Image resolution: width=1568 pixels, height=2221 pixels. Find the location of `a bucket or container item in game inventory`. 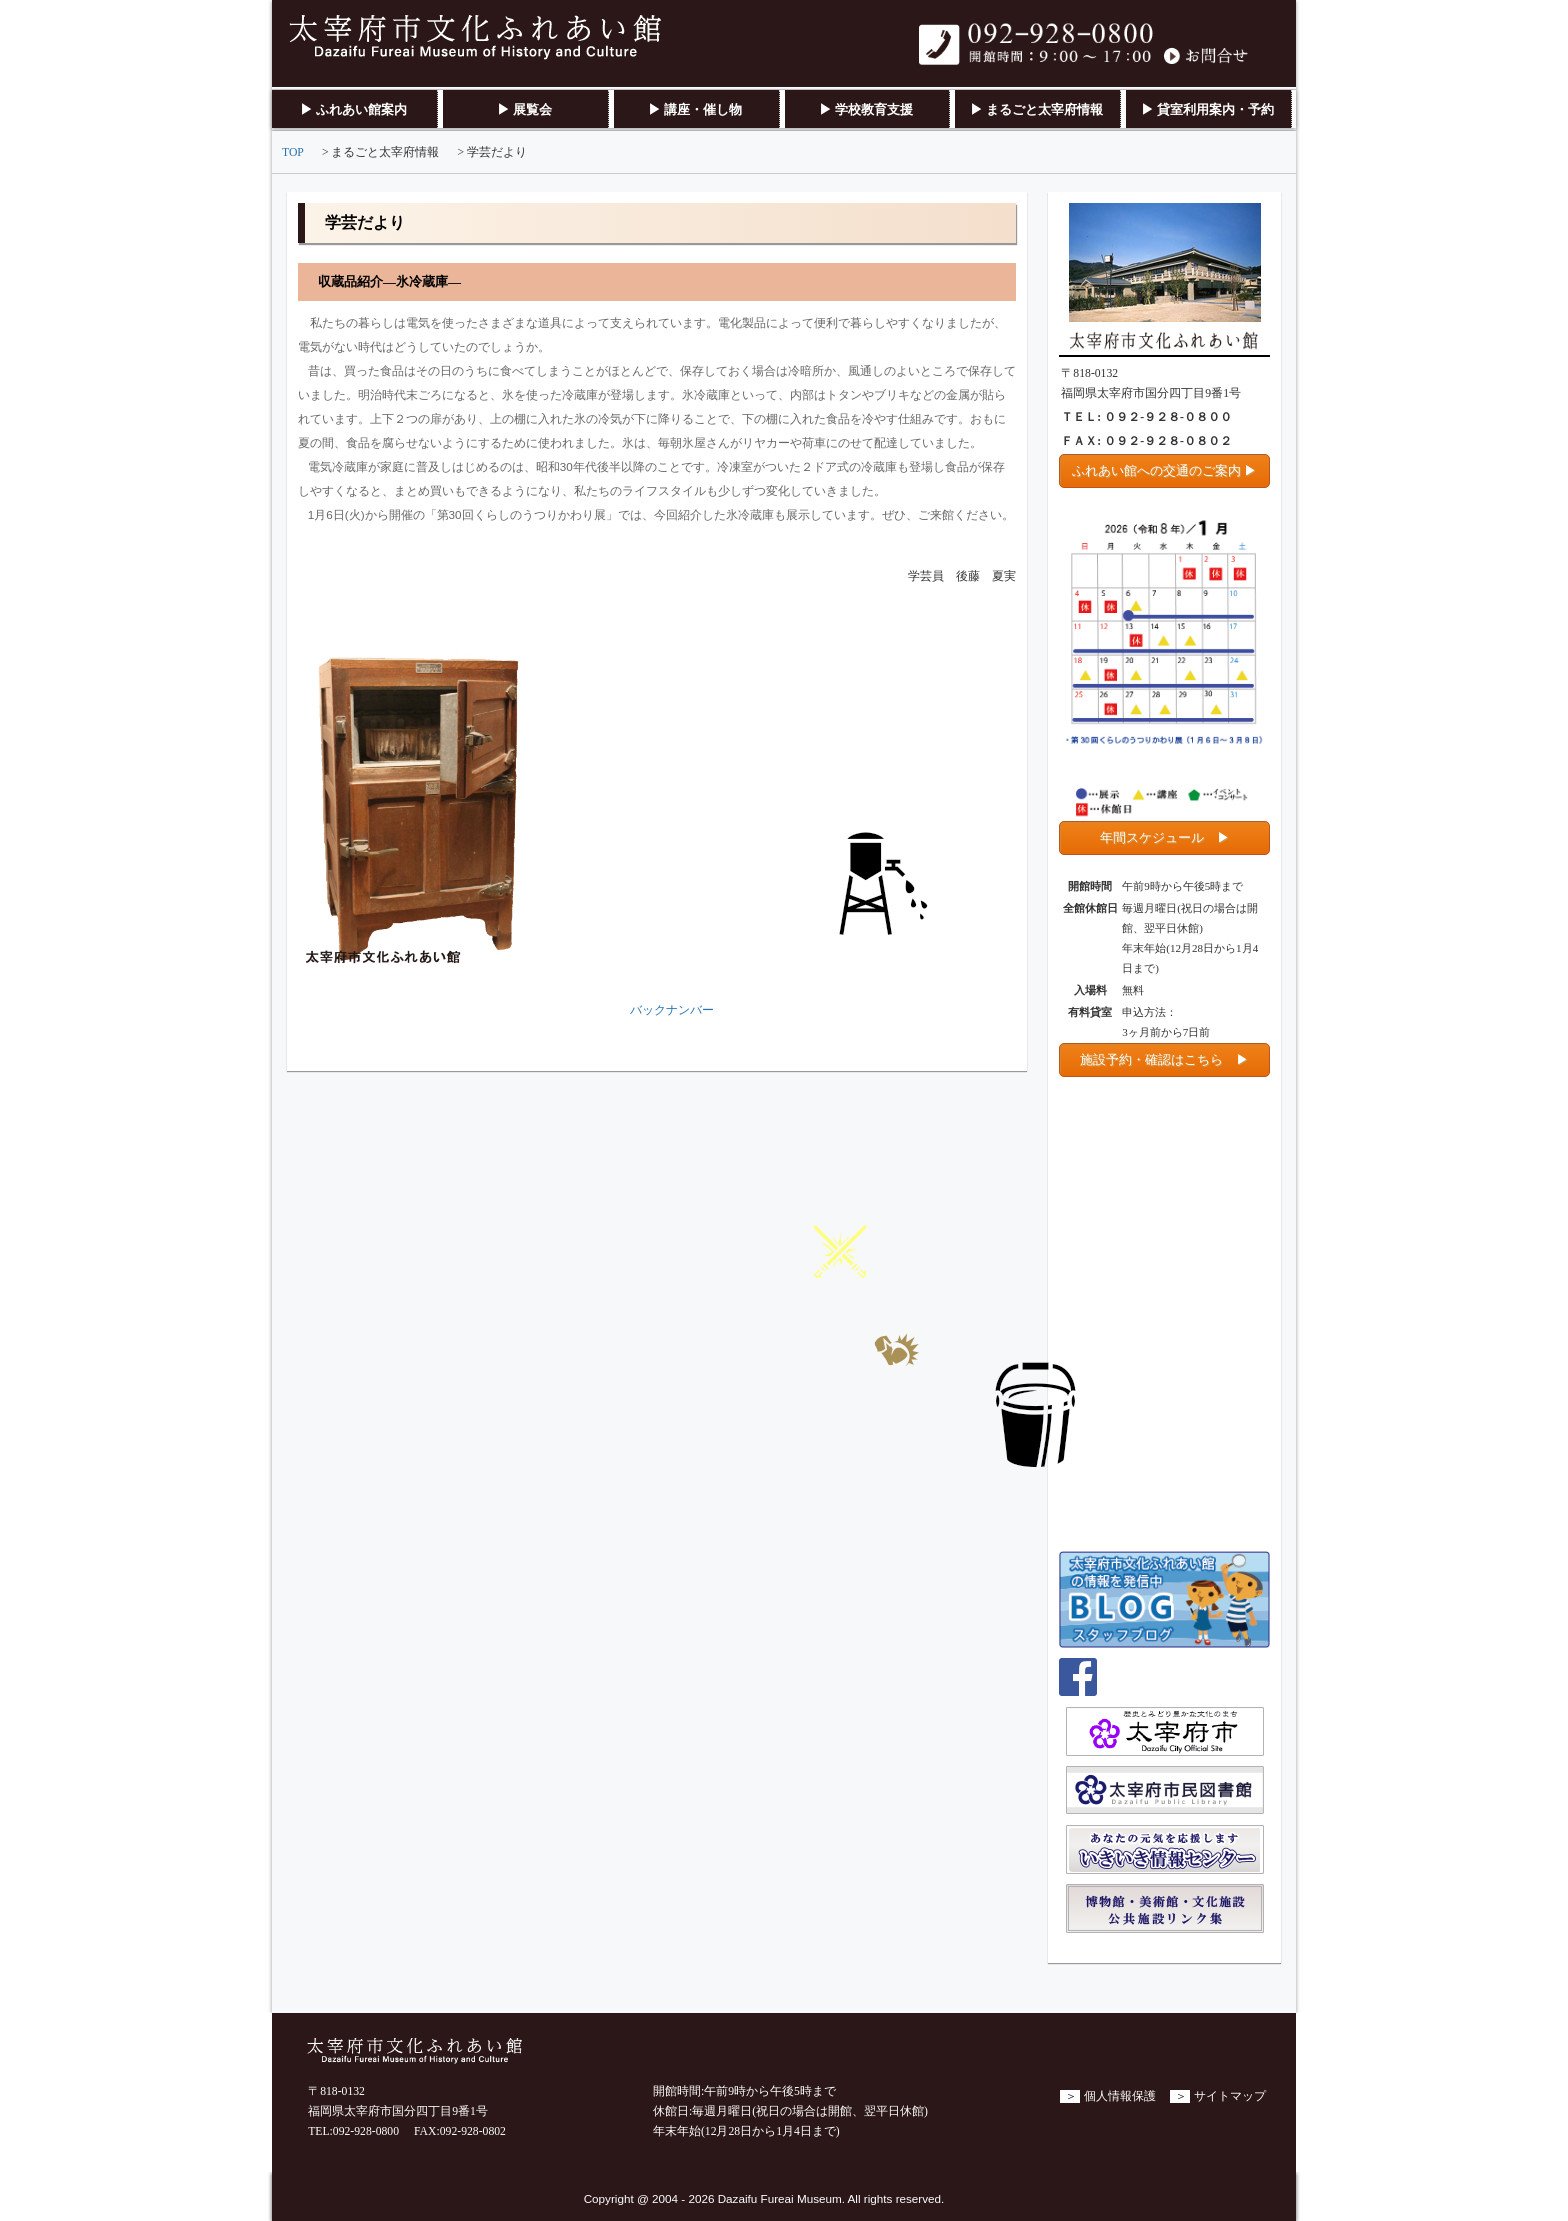

a bucket or container item in game inventory is located at coordinates (1035, 1411).